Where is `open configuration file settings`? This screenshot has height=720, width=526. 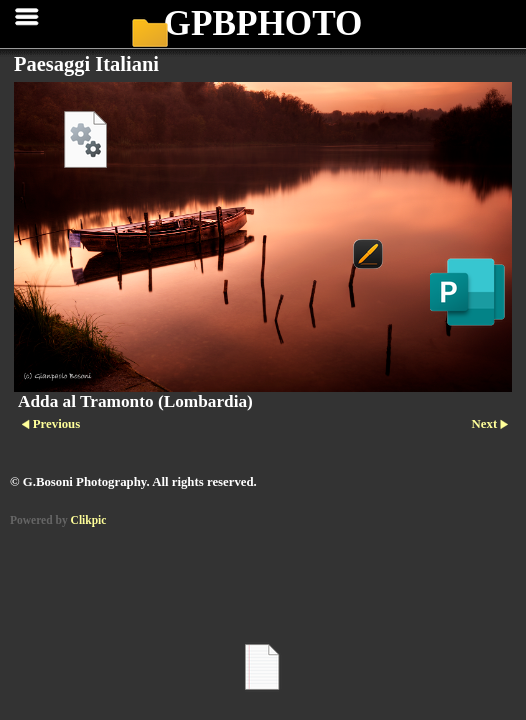
open configuration file settings is located at coordinates (85, 139).